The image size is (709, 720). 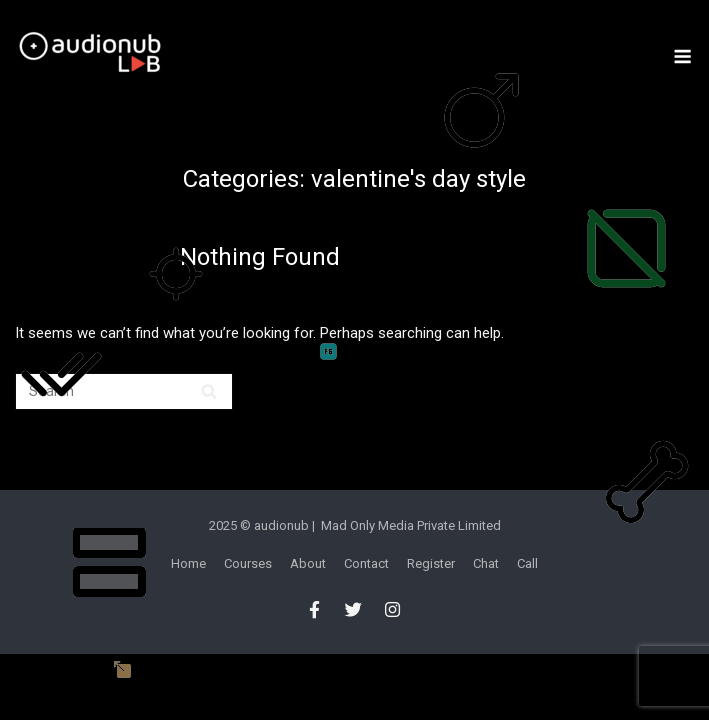 I want to click on select male gender option, so click(x=481, y=110).